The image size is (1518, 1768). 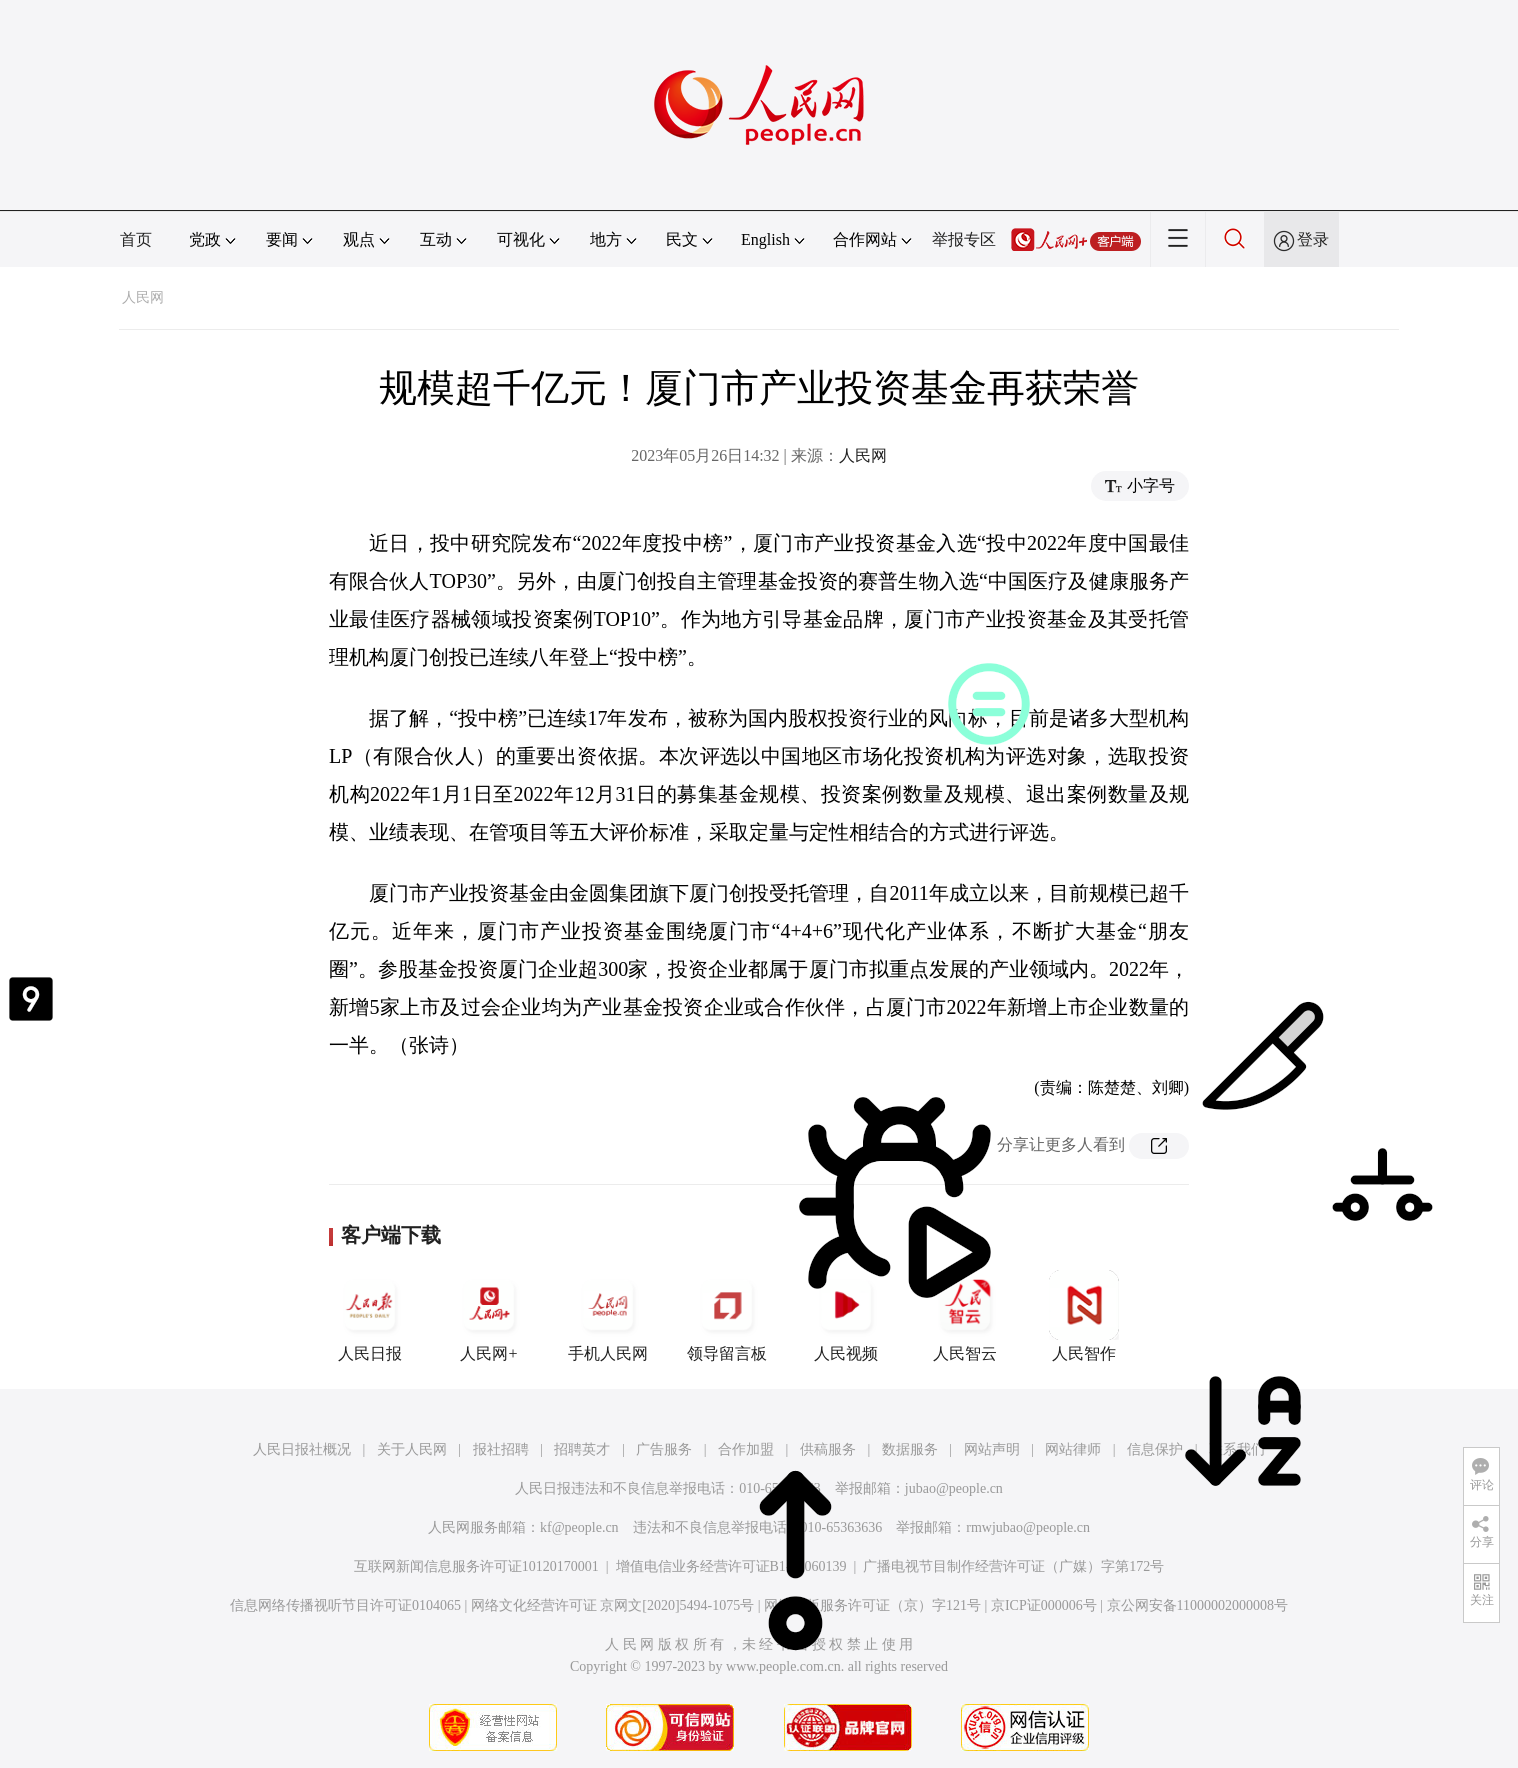 I want to click on kitchen or cooking tools category, so click(x=1263, y=1058).